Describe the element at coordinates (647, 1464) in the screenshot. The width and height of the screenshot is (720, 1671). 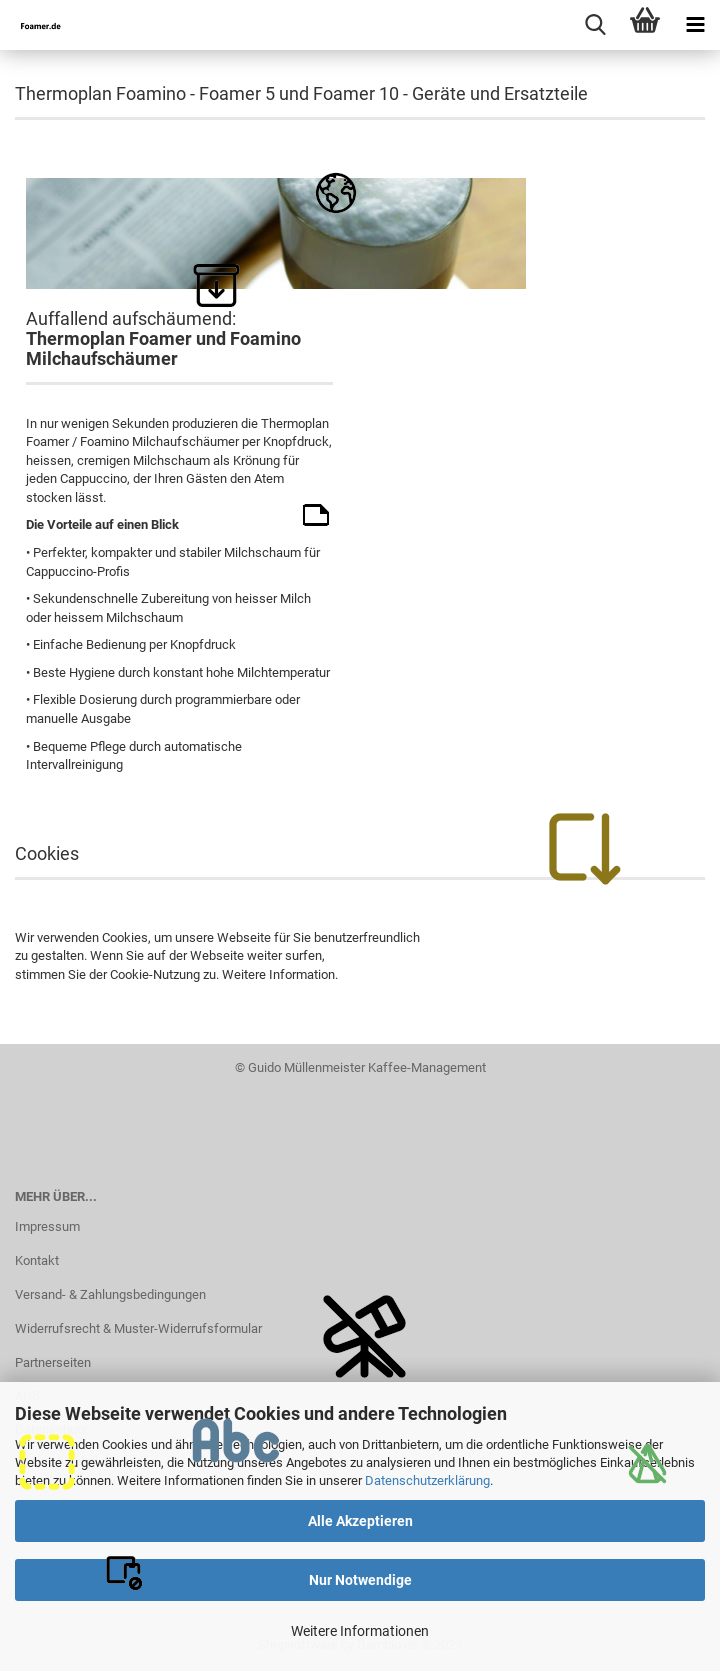
I see `disable 3D object rendering` at that location.